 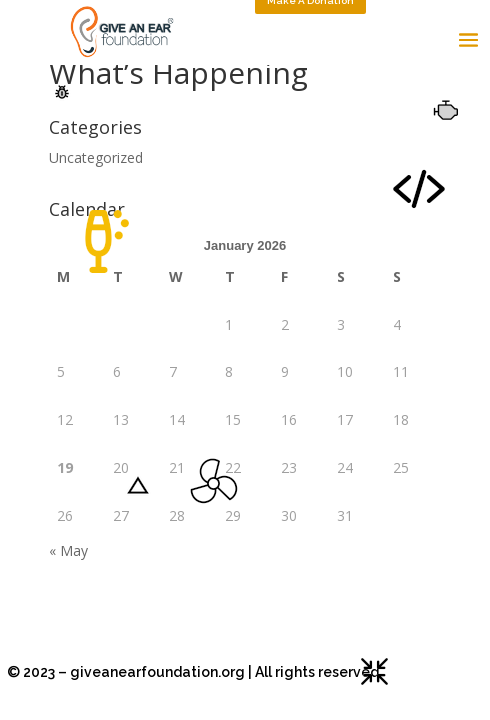 I want to click on exit fullscreen mode, so click(x=374, y=671).